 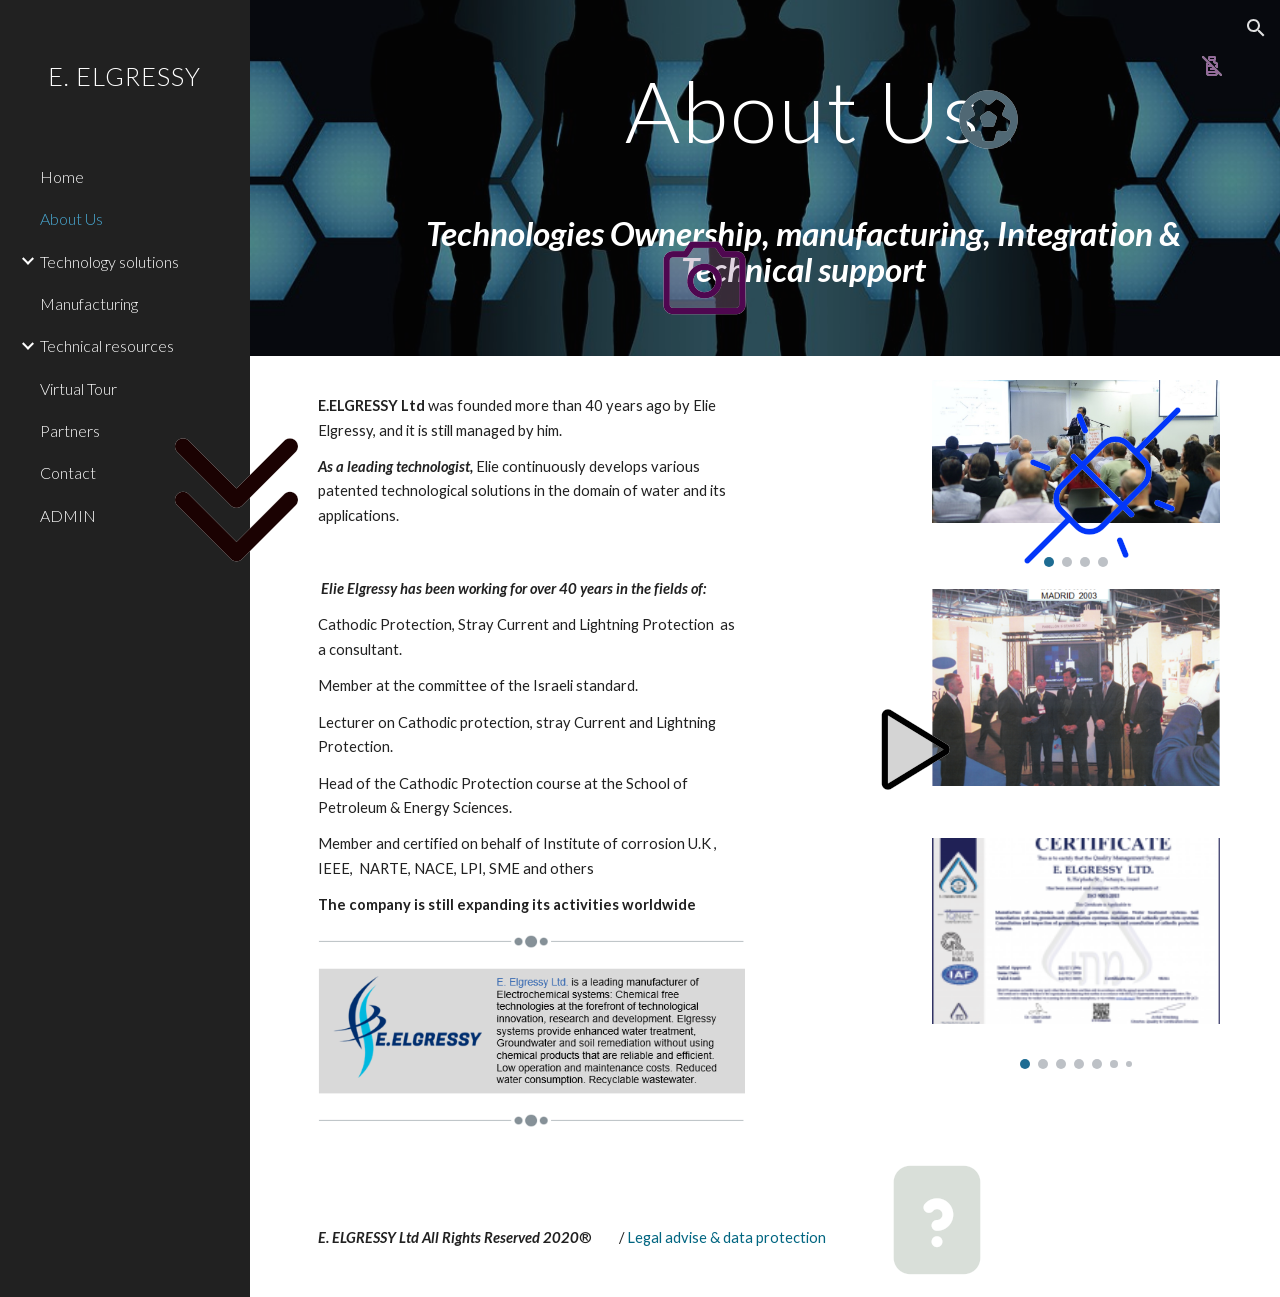 What do you see at coordinates (704, 279) in the screenshot?
I see `take a photo` at bounding box center [704, 279].